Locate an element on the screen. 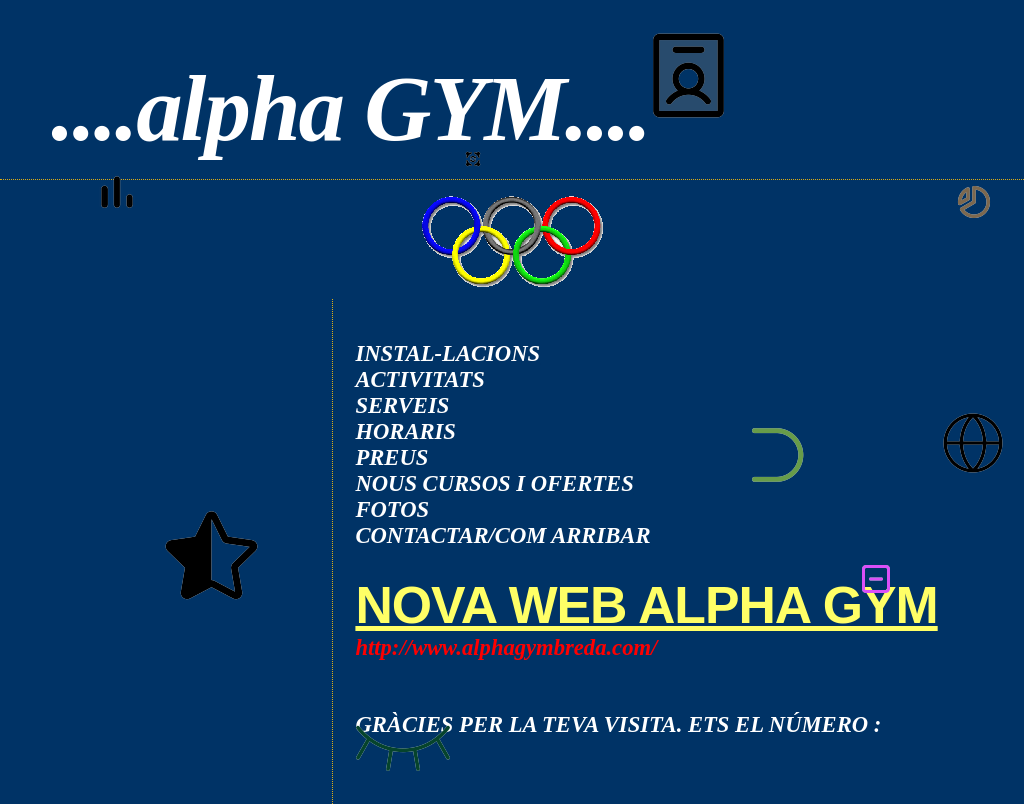  view your profile or identification details is located at coordinates (688, 75).